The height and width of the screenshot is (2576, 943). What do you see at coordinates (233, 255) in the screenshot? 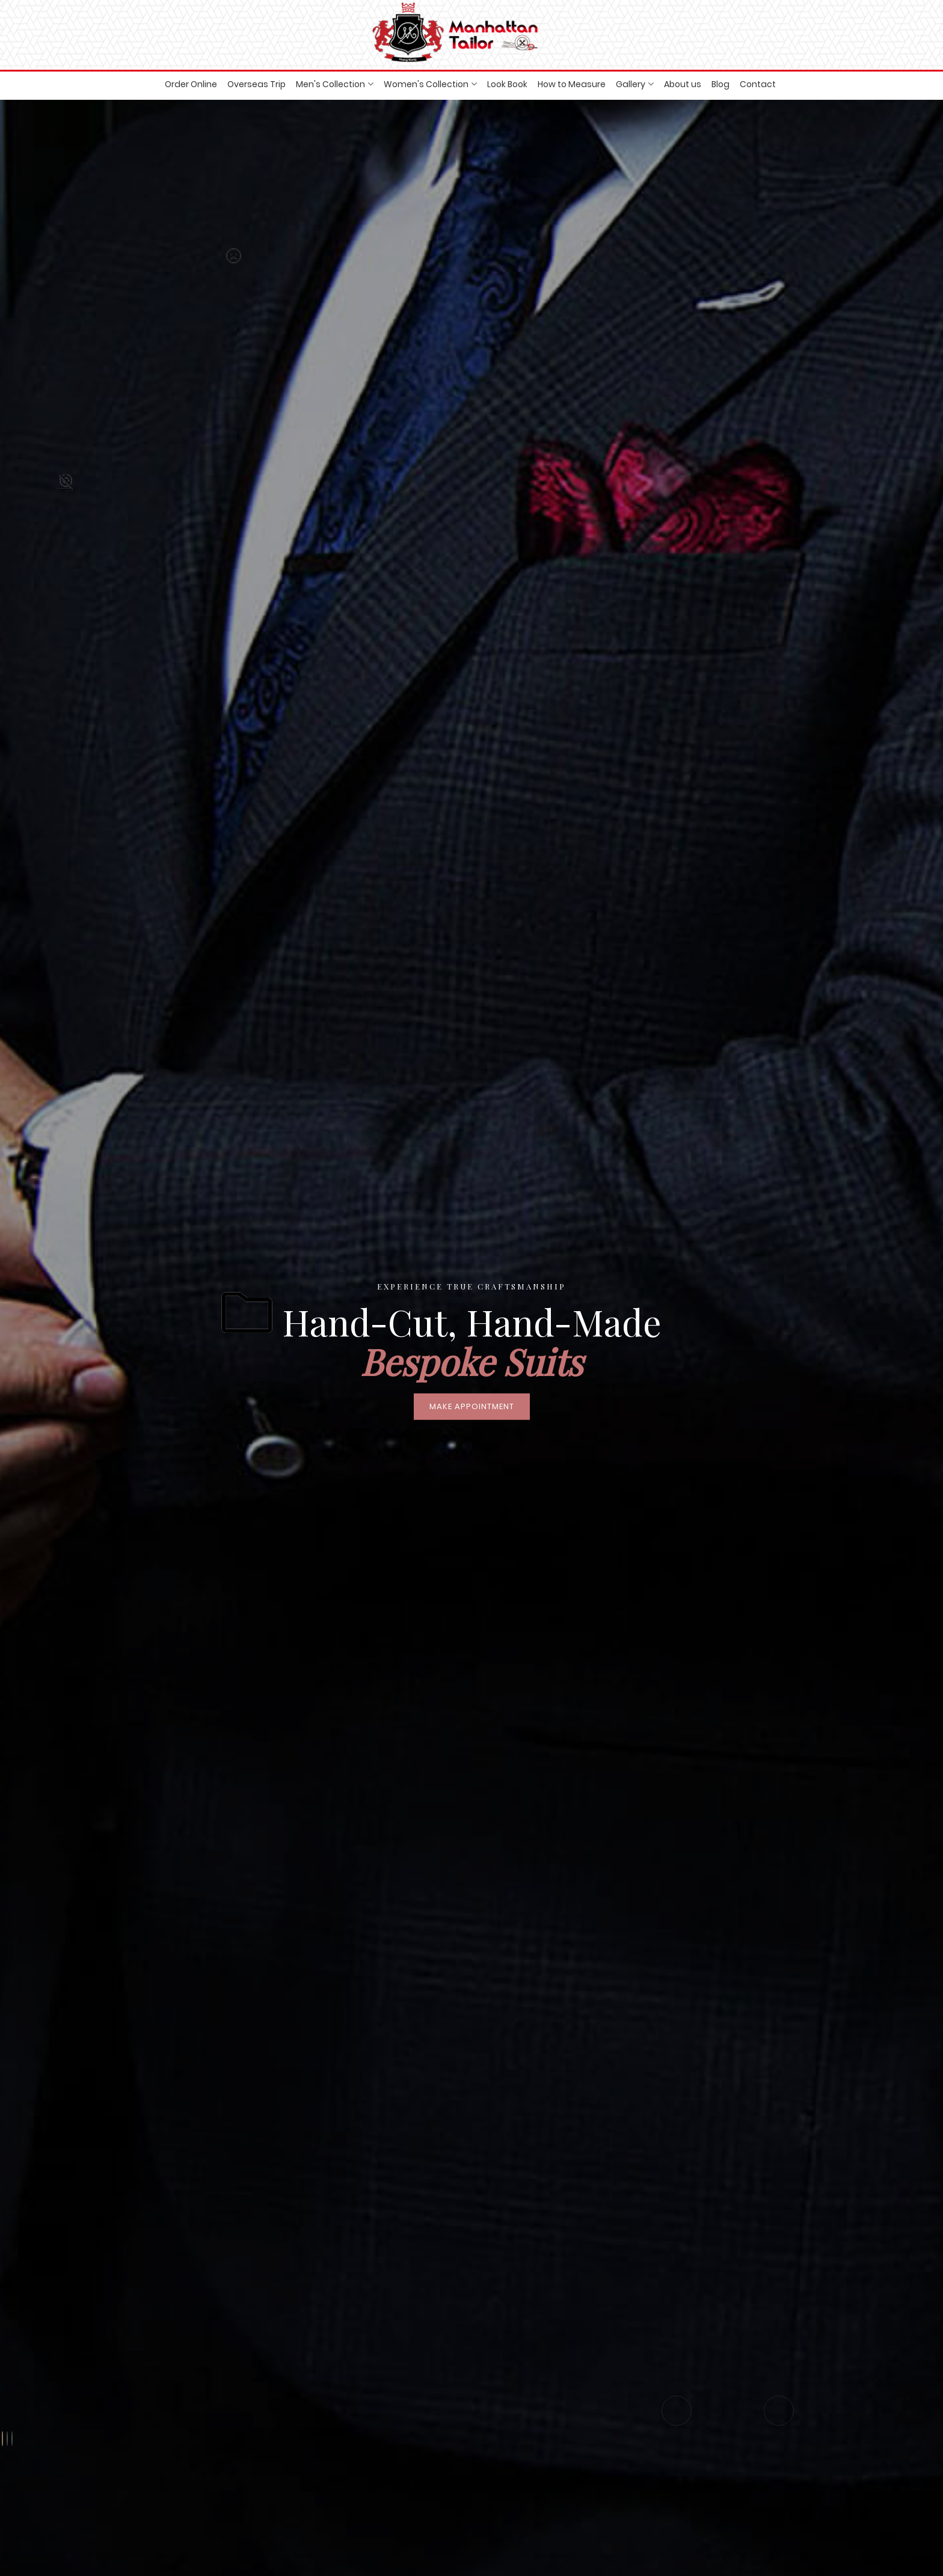
I see `indicate negative feedback or dissatisfaction` at bounding box center [233, 255].